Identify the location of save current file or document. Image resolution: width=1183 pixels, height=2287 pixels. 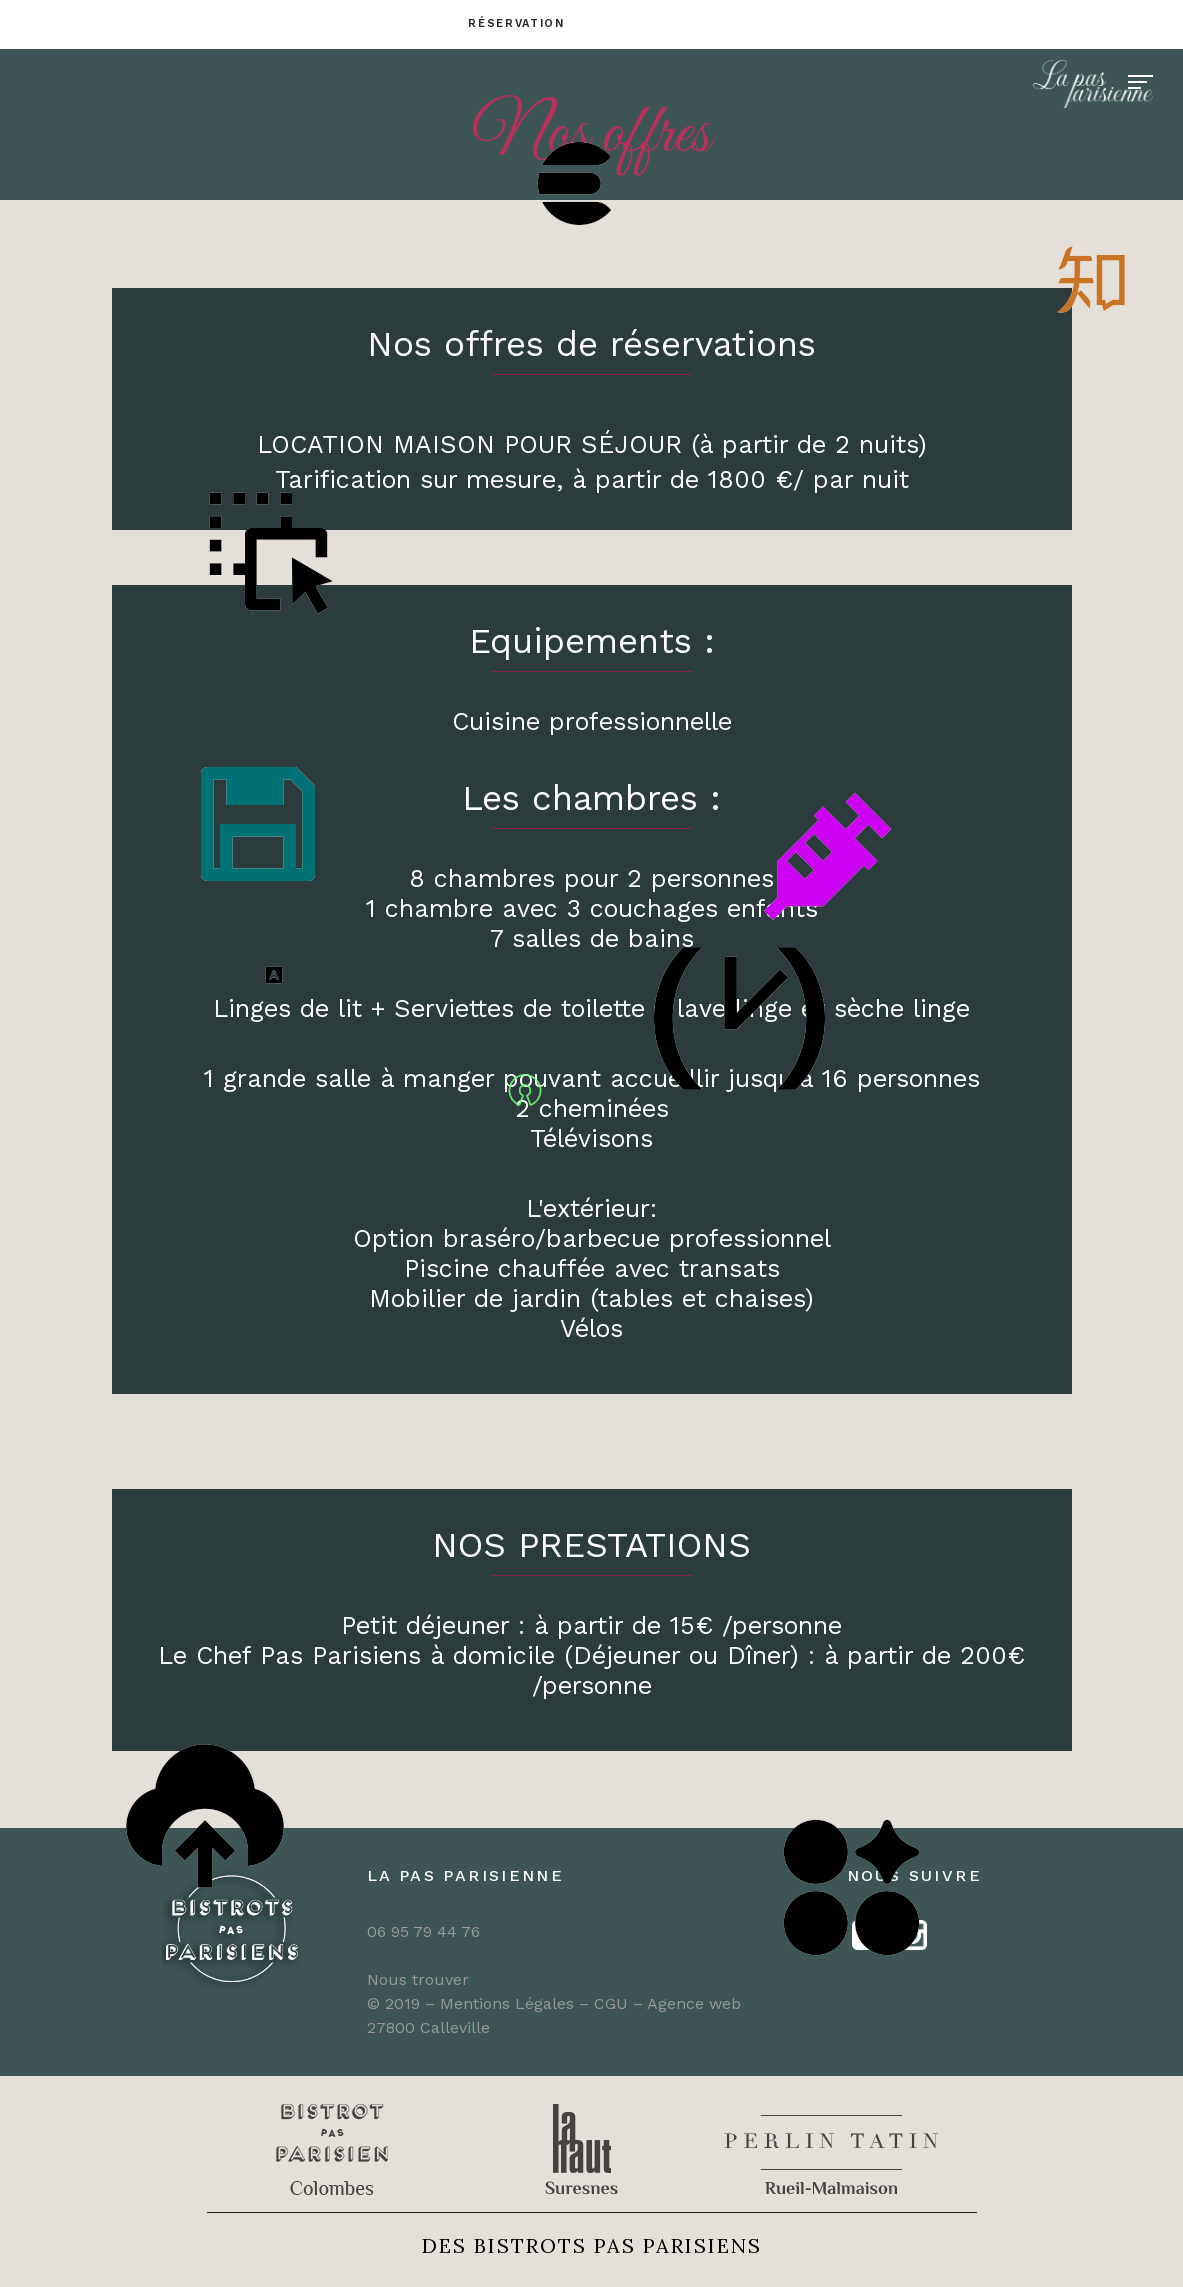
(258, 824).